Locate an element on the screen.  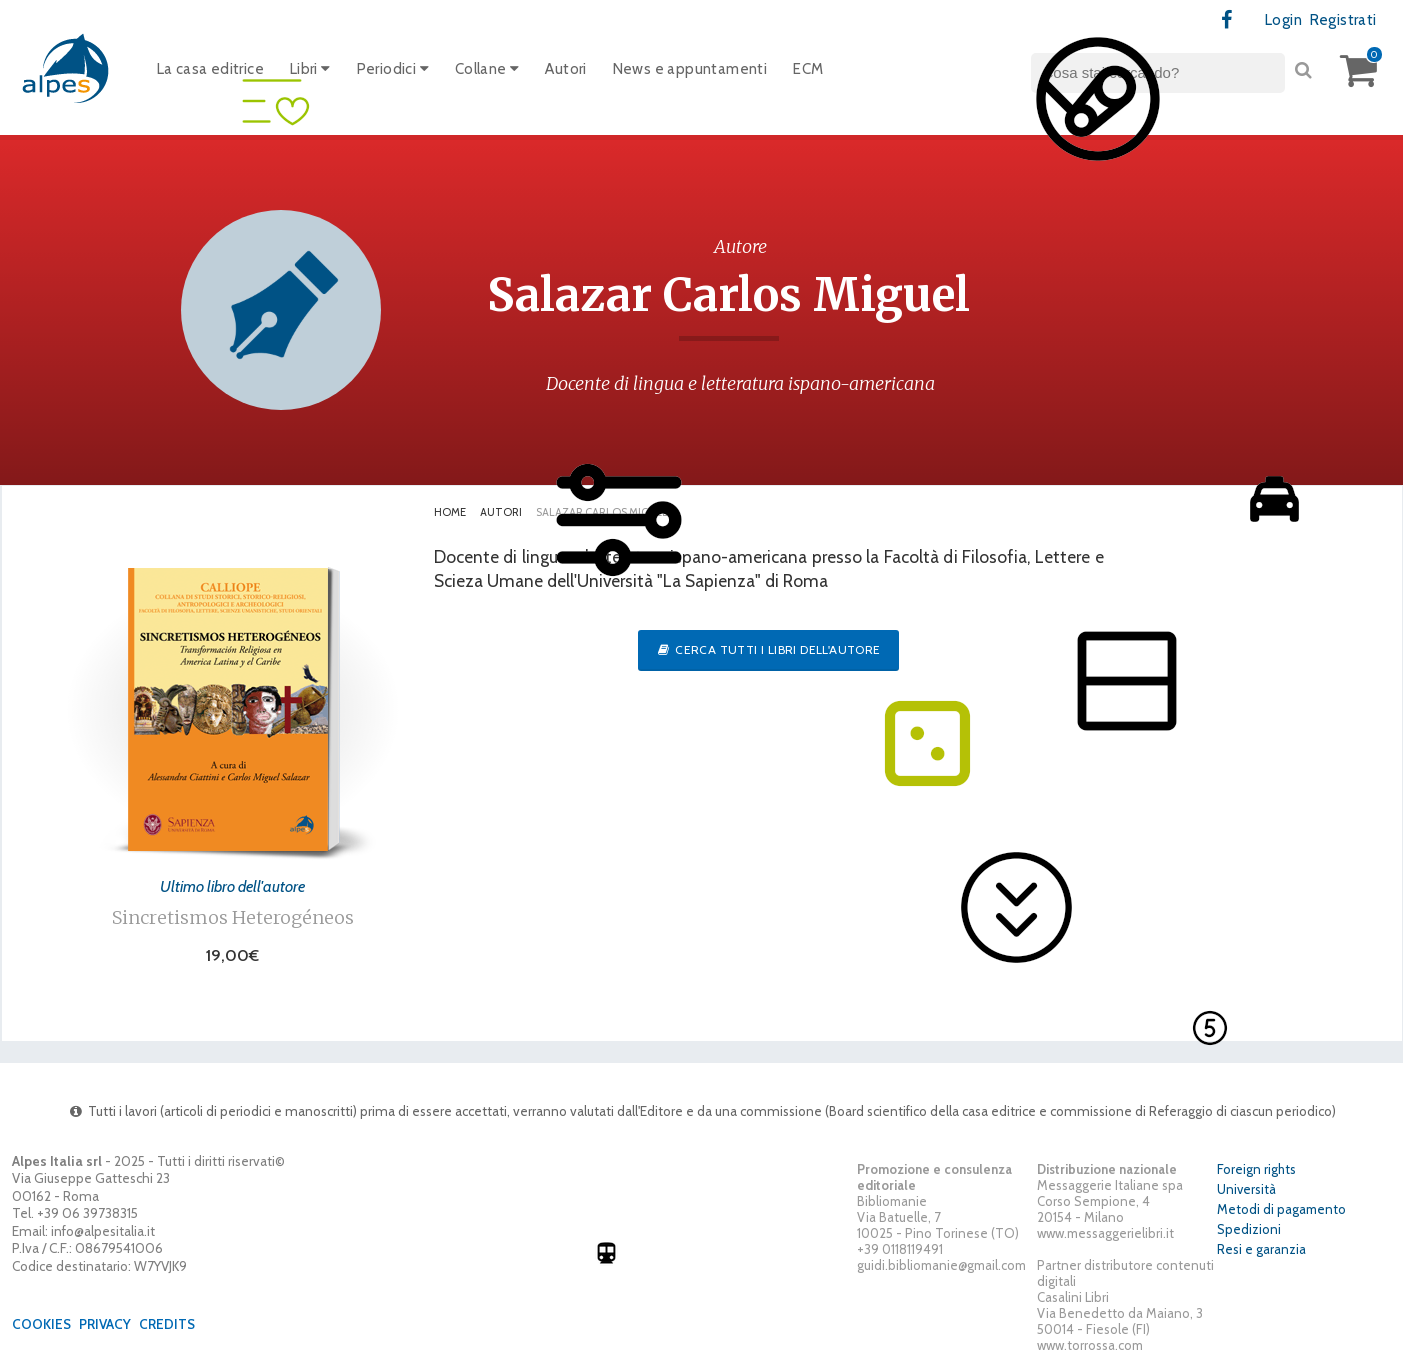
adjust settings or preferences is located at coordinates (619, 520).